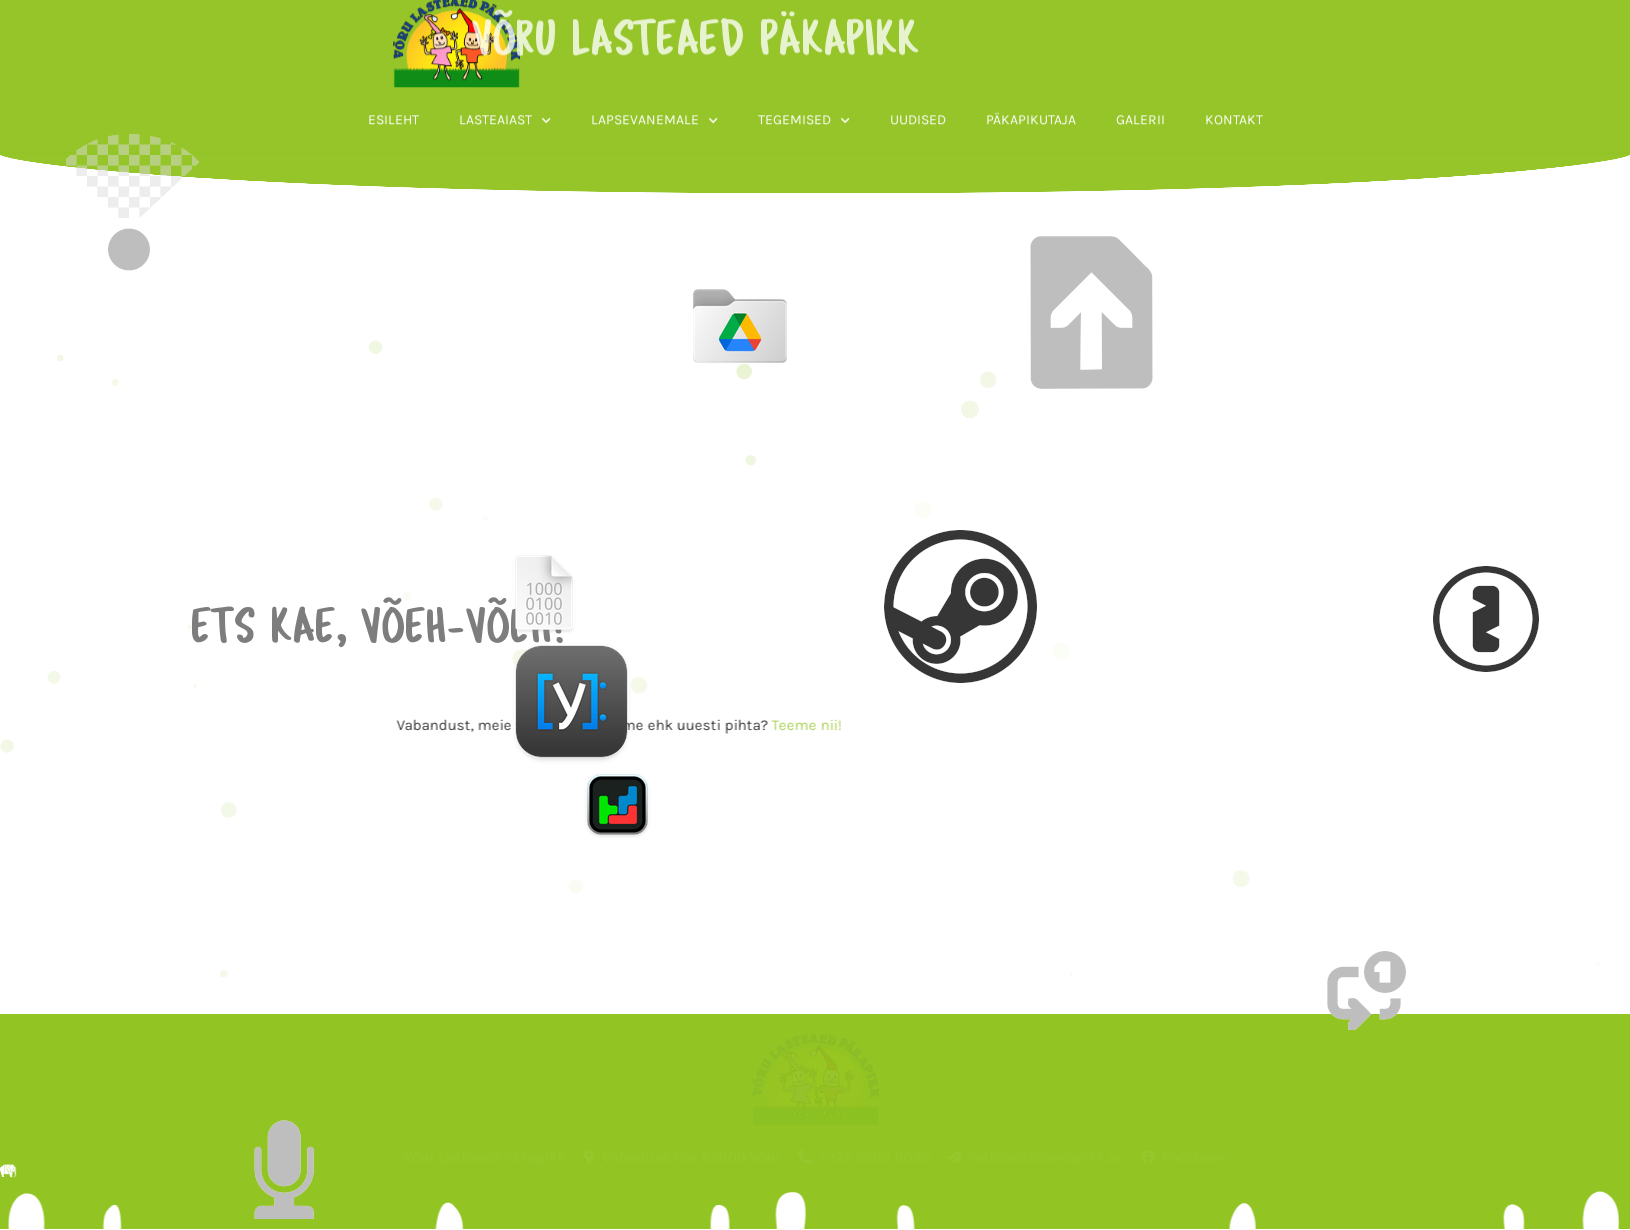  What do you see at coordinates (1364, 993) in the screenshot?
I see `repeat current song in playlist` at bounding box center [1364, 993].